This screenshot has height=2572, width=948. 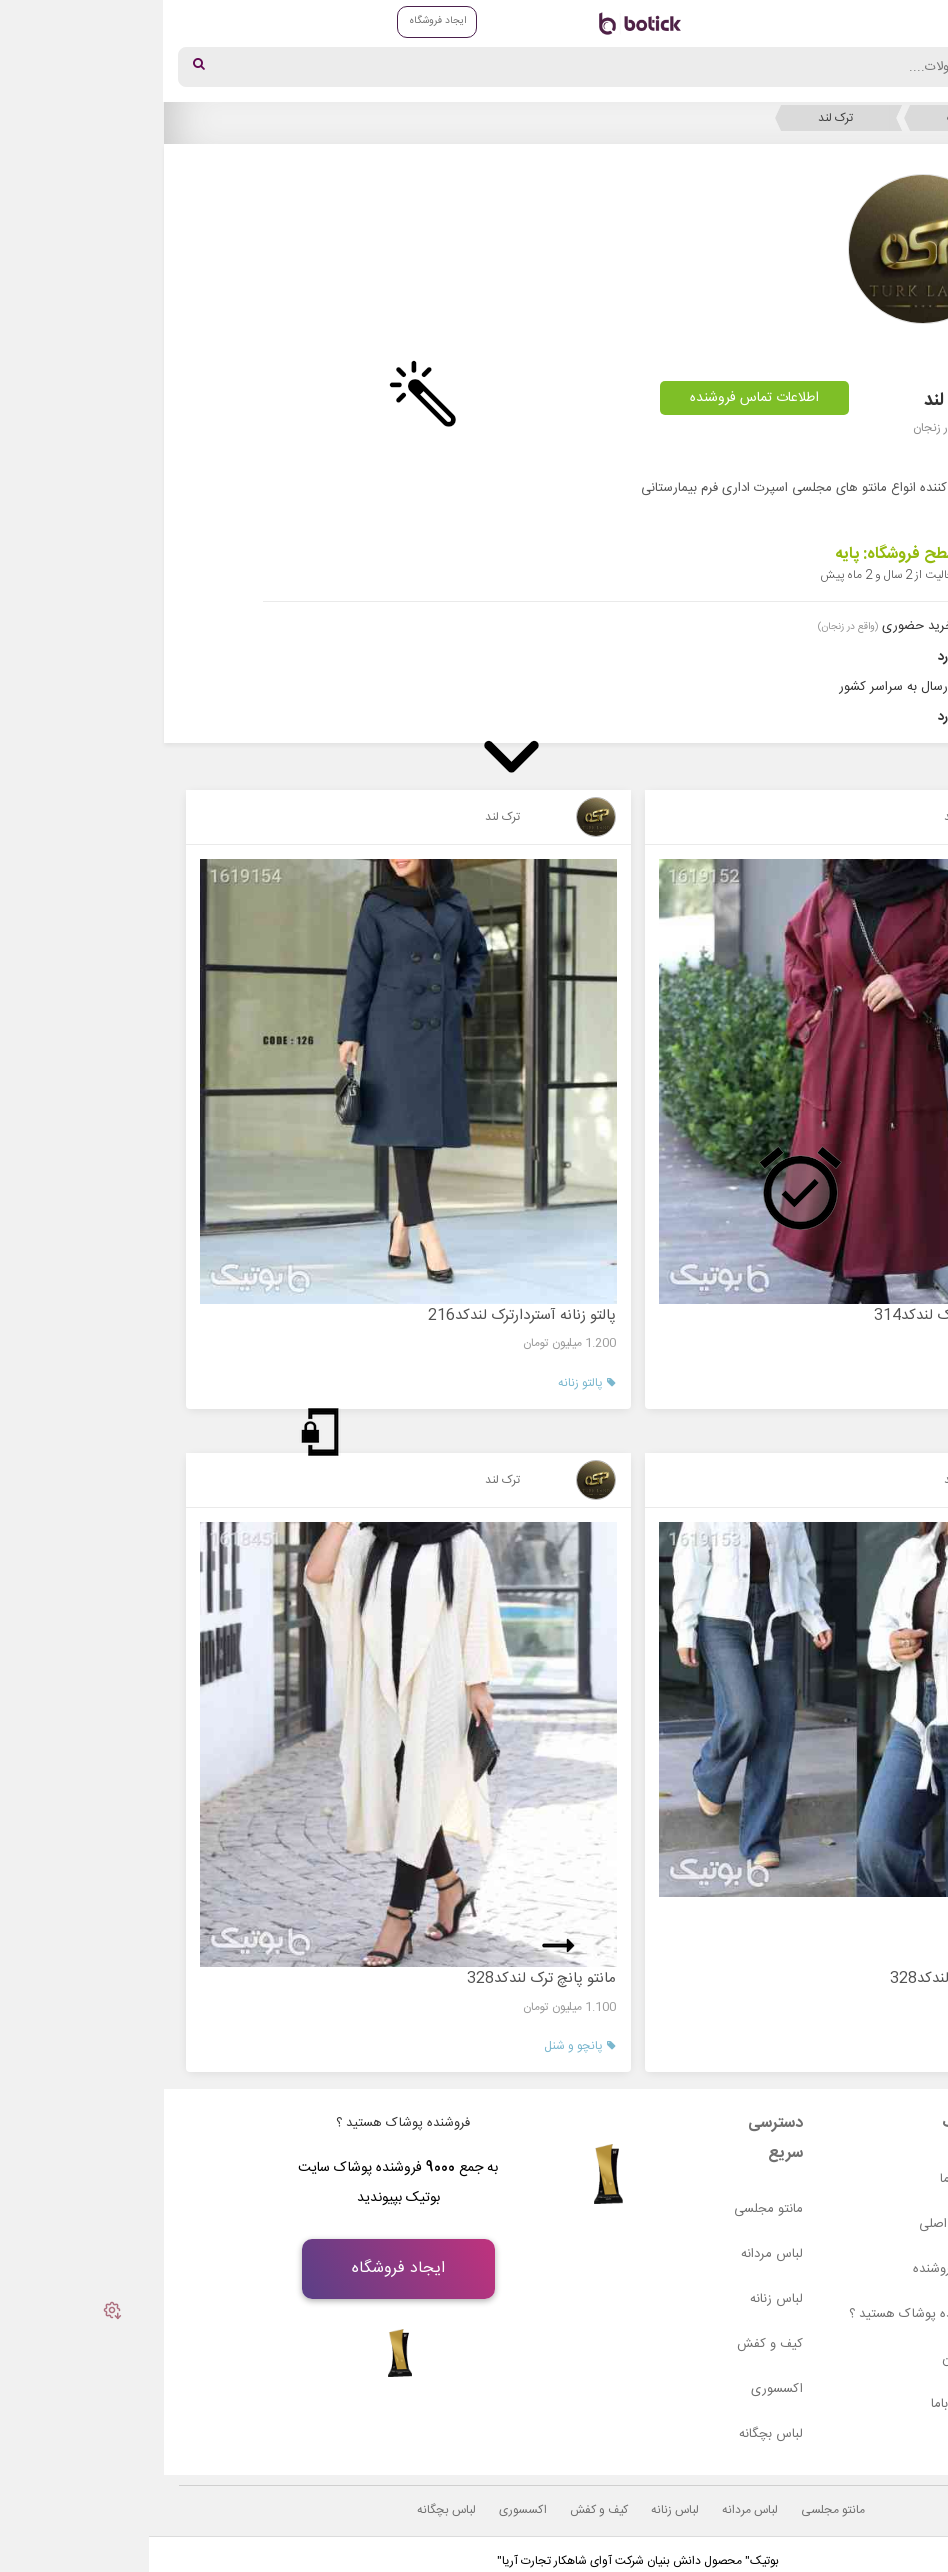 What do you see at coordinates (511, 754) in the screenshot?
I see `expand a collapsed section or menu` at bounding box center [511, 754].